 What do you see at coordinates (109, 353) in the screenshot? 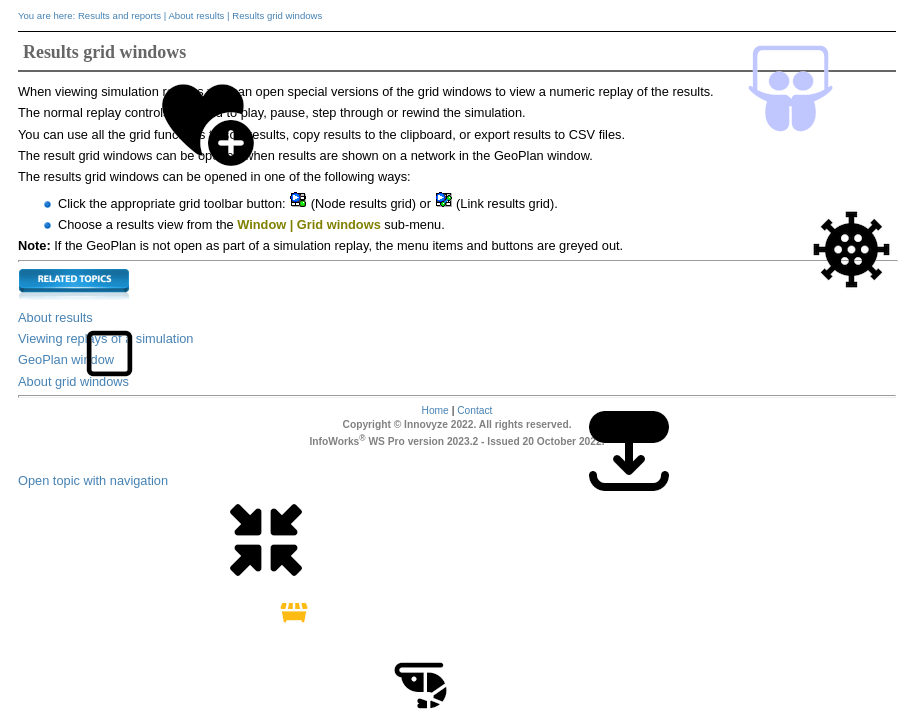
I see `an unchecked checkbox or selection state` at bounding box center [109, 353].